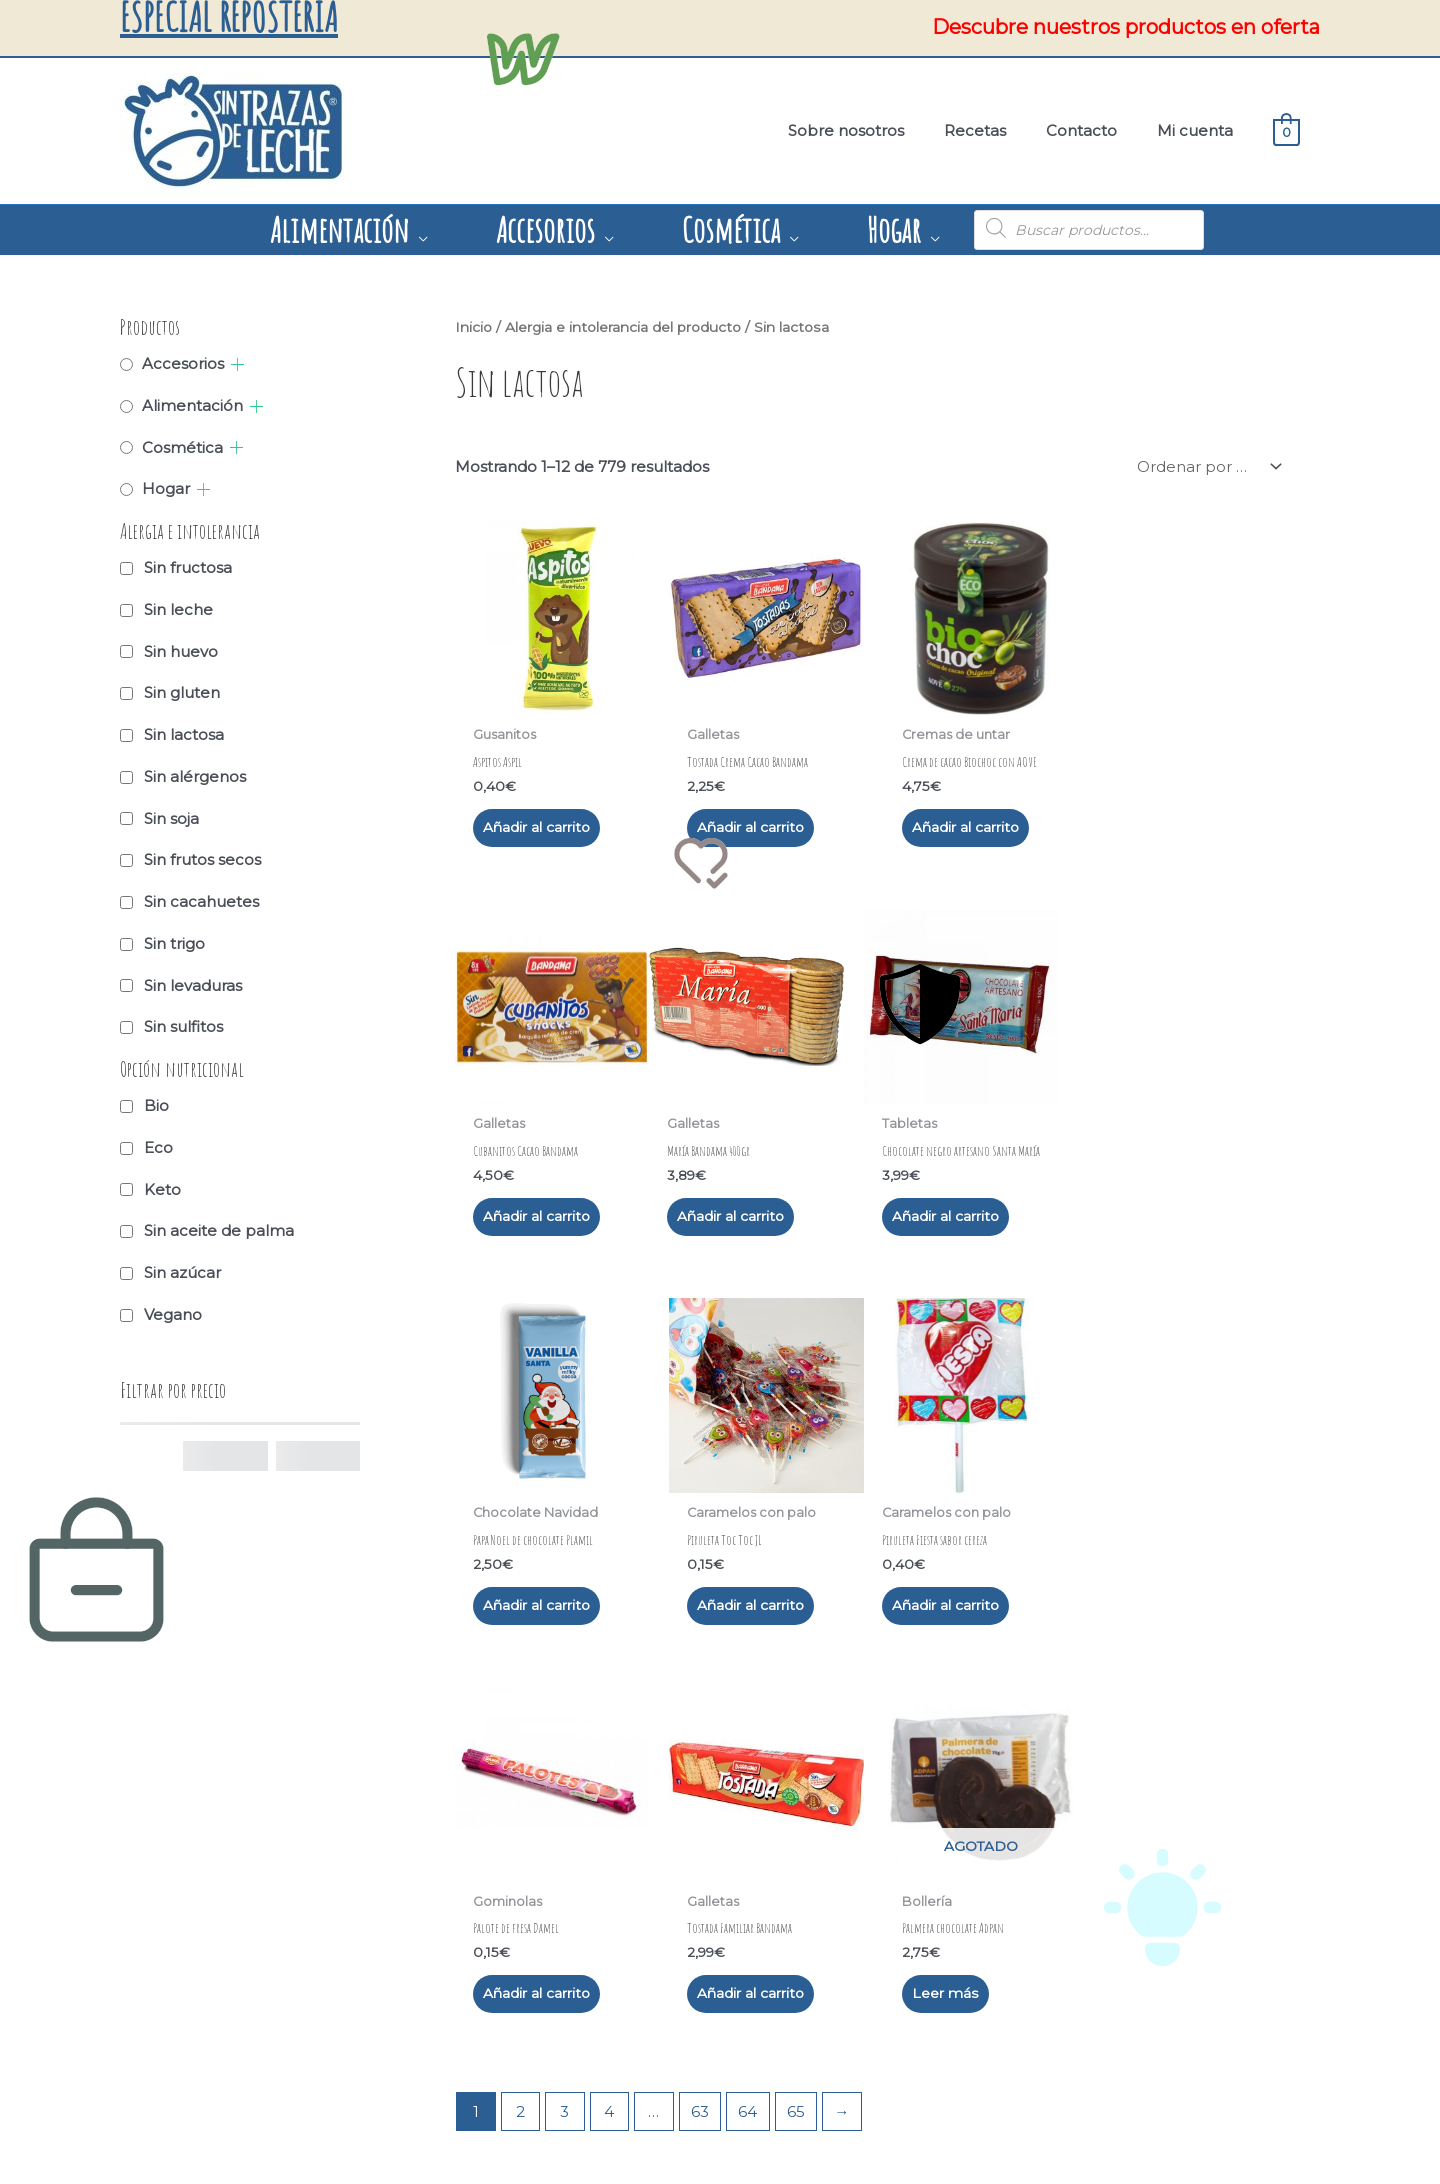 This screenshot has width=1440, height=2184. I want to click on view tips or helpful suggestions, so click(1162, 1907).